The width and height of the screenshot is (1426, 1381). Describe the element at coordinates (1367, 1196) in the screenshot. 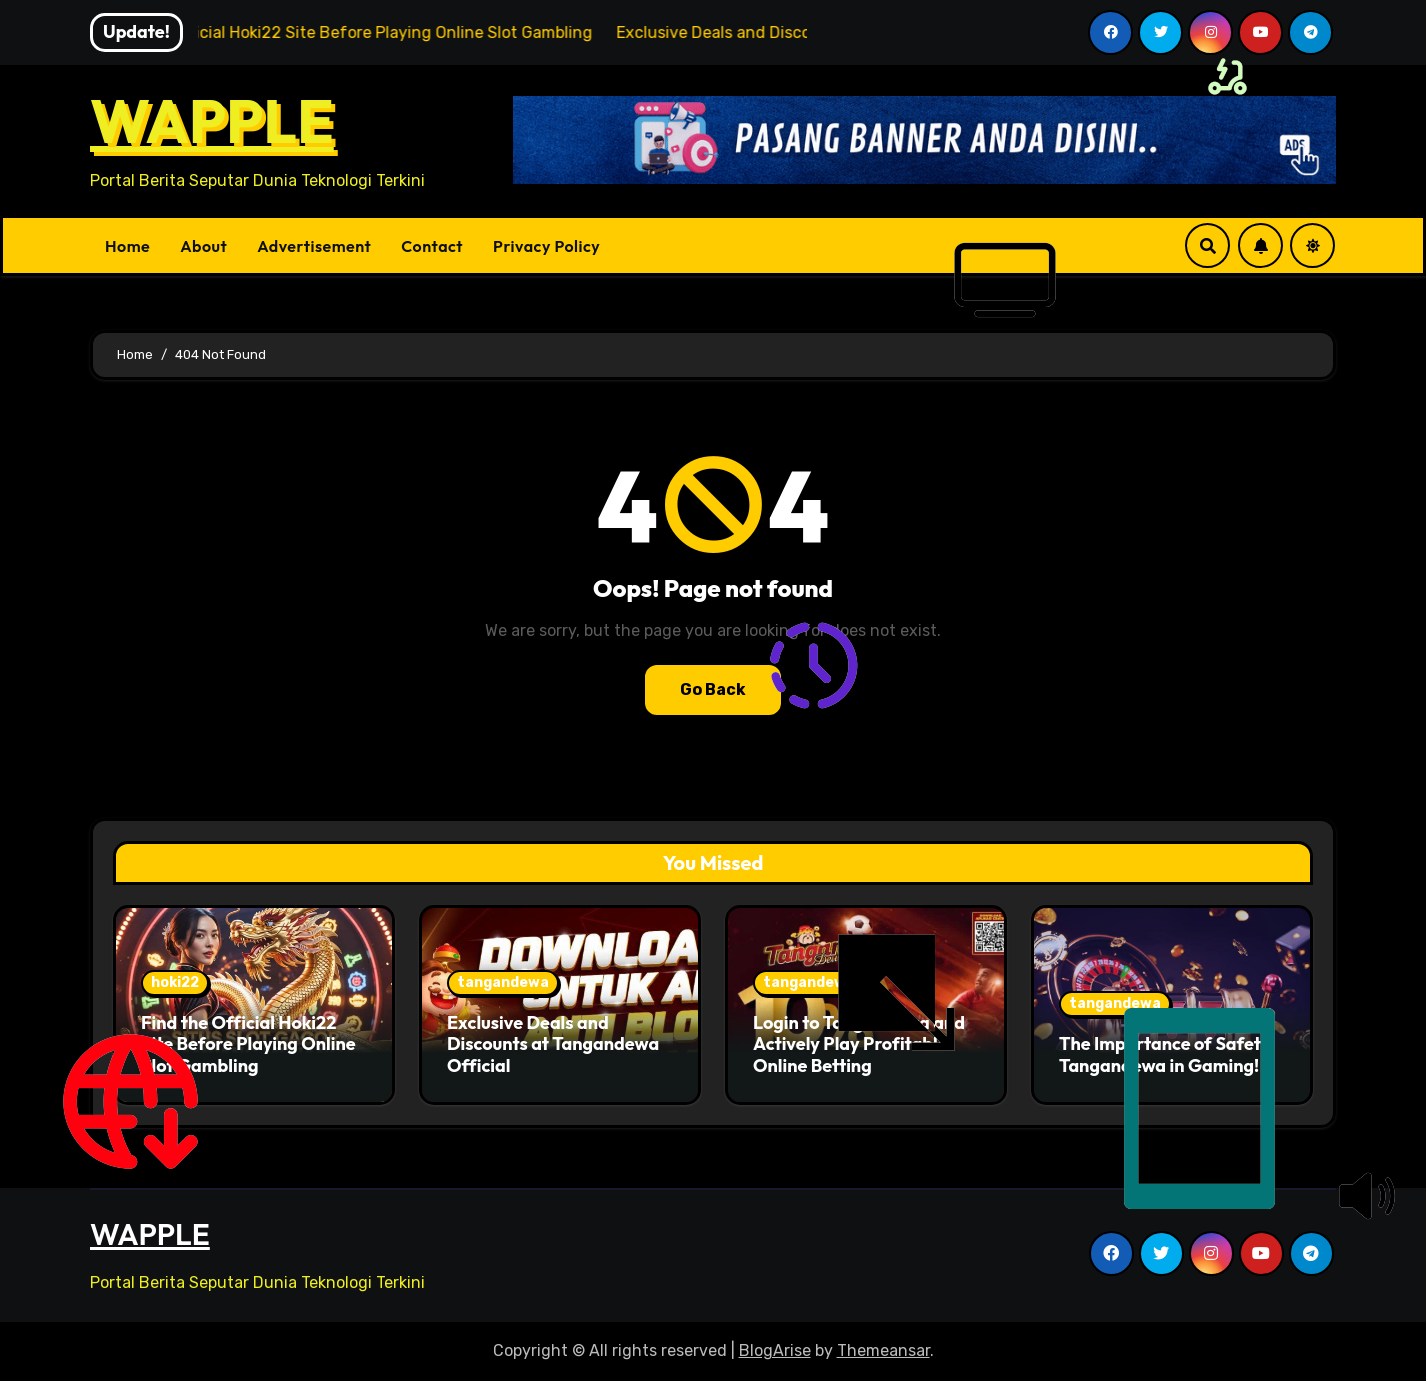

I see `adjust audio volume` at that location.